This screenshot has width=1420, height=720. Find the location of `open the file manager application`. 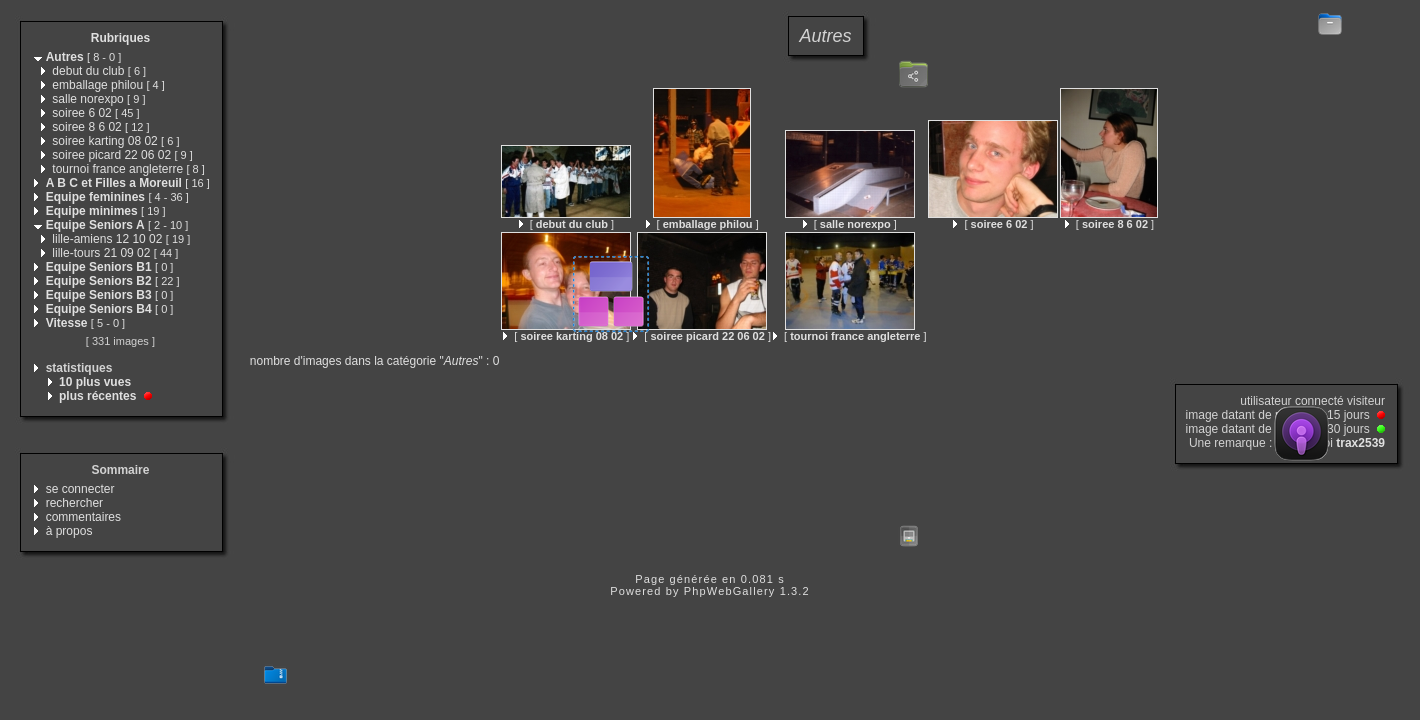

open the file manager application is located at coordinates (1330, 24).